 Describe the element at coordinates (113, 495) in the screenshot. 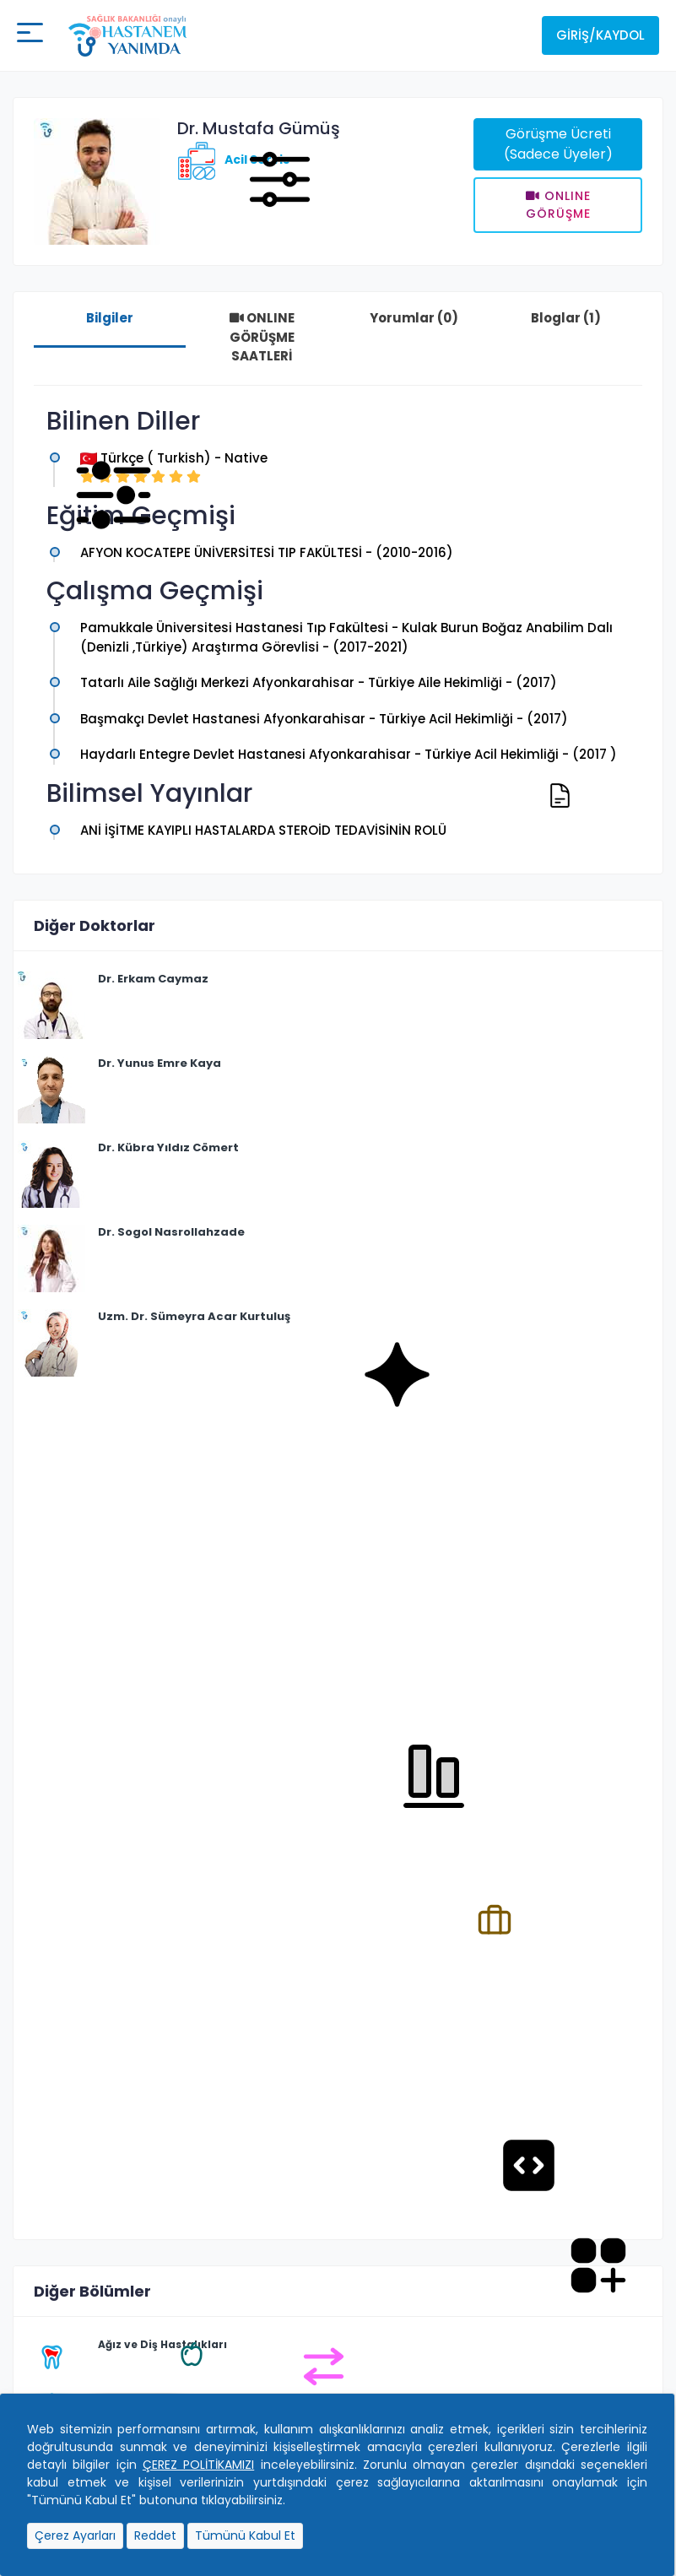

I see `adjust settings or preferences` at that location.